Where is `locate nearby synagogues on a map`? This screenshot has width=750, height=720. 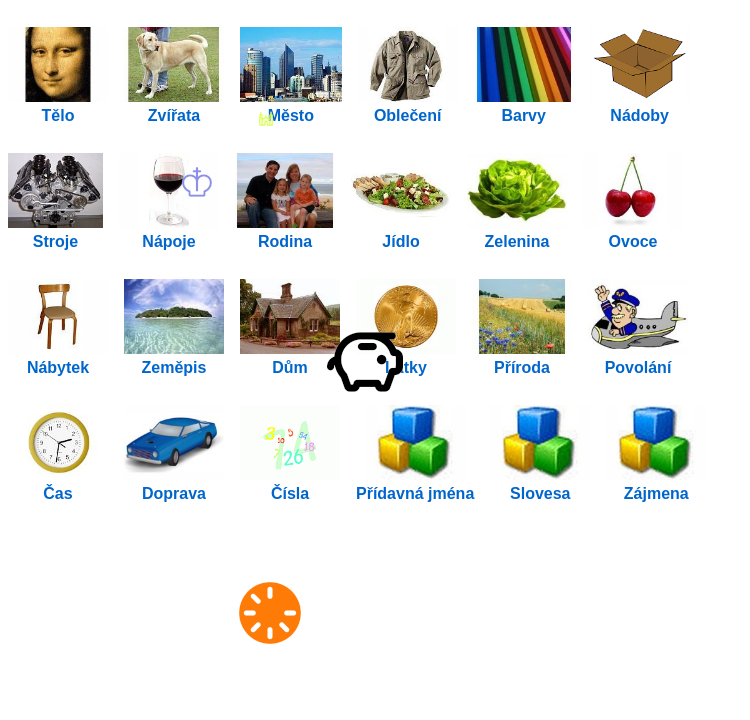
locate nearby synagogues on a map is located at coordinates (266, 119).